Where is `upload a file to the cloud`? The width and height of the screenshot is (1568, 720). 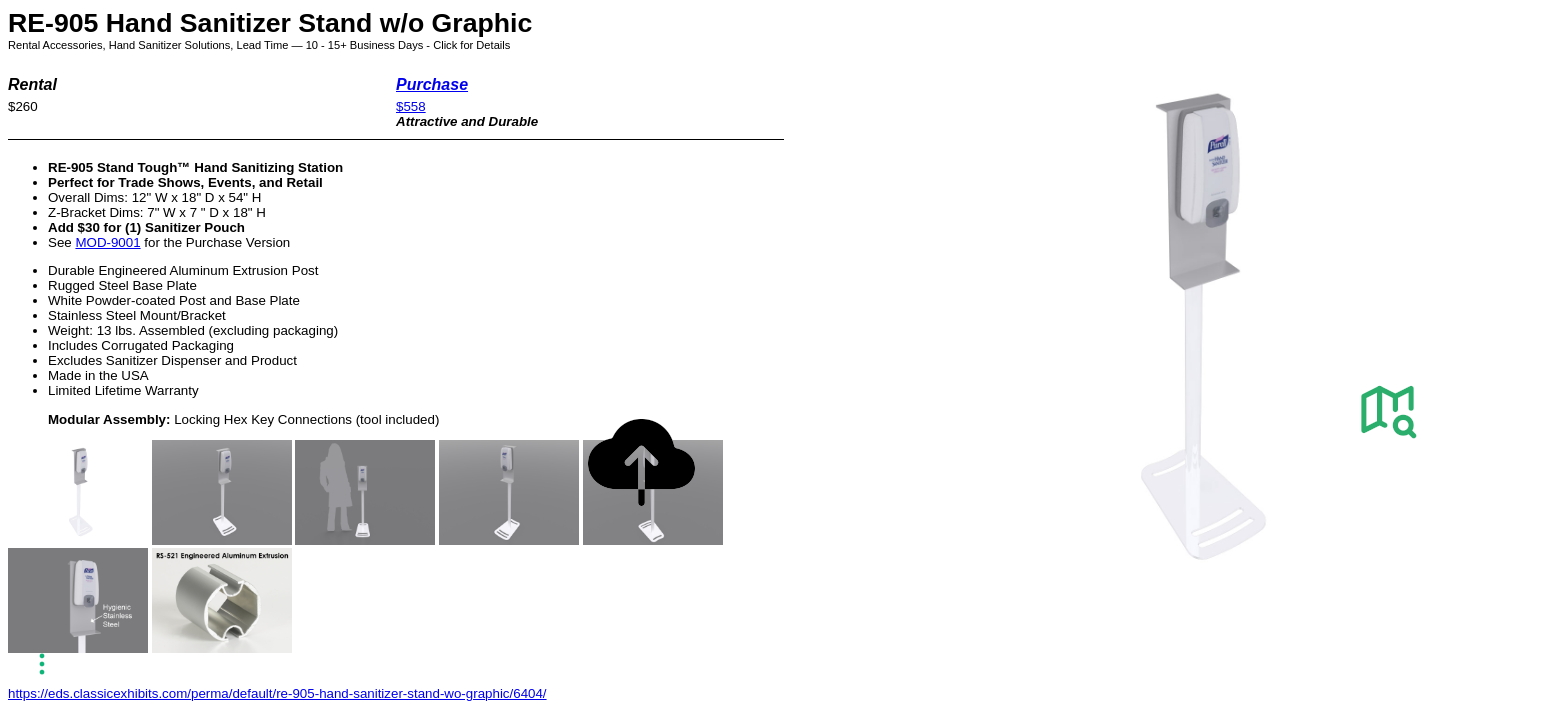 upload a file to the cloud is located at coordinates (641, 462).